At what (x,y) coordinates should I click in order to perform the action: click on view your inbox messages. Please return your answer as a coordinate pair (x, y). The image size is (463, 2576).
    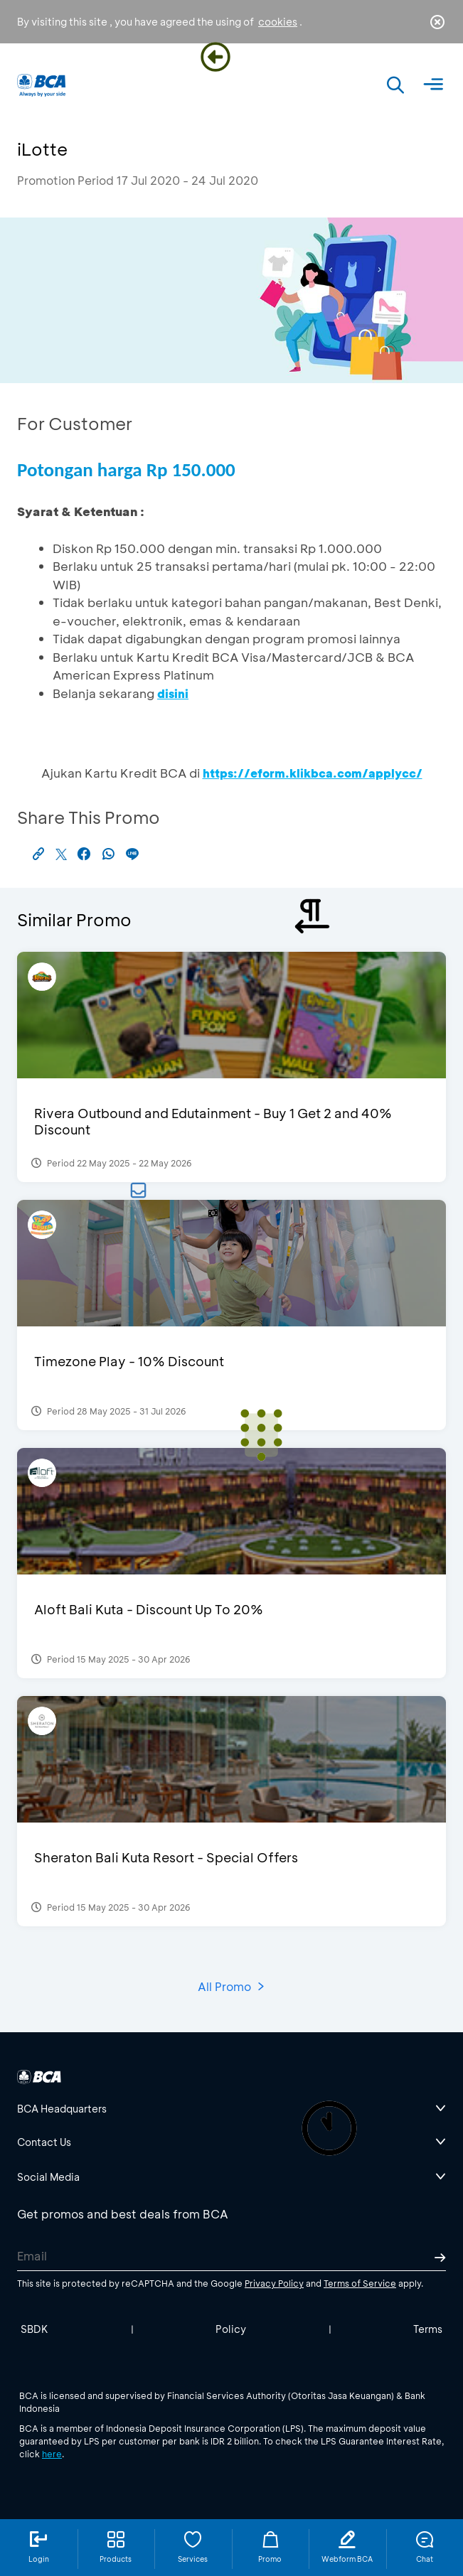
    Looking at the image, I should click on (138, 1190).